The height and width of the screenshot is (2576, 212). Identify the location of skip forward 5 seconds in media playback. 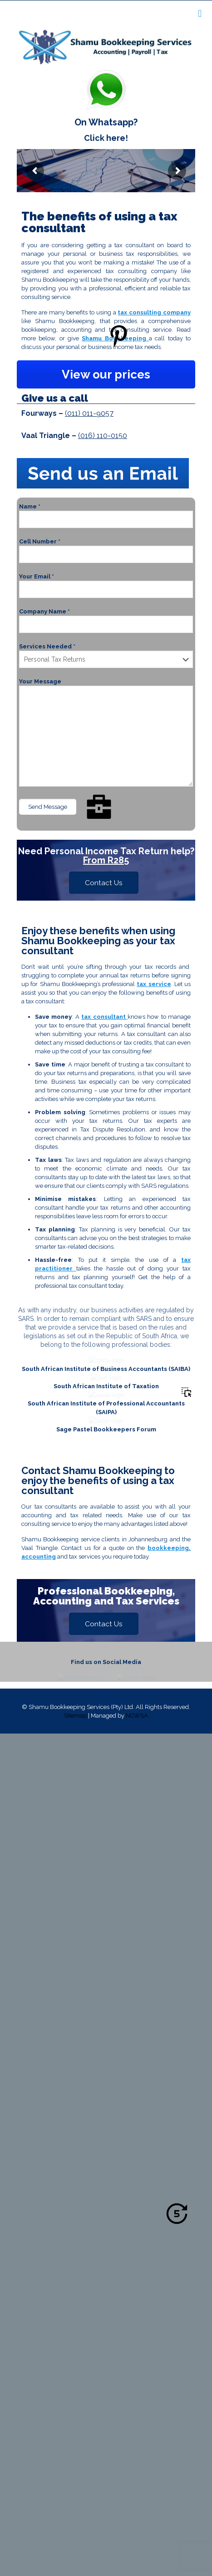
(177, 2213).